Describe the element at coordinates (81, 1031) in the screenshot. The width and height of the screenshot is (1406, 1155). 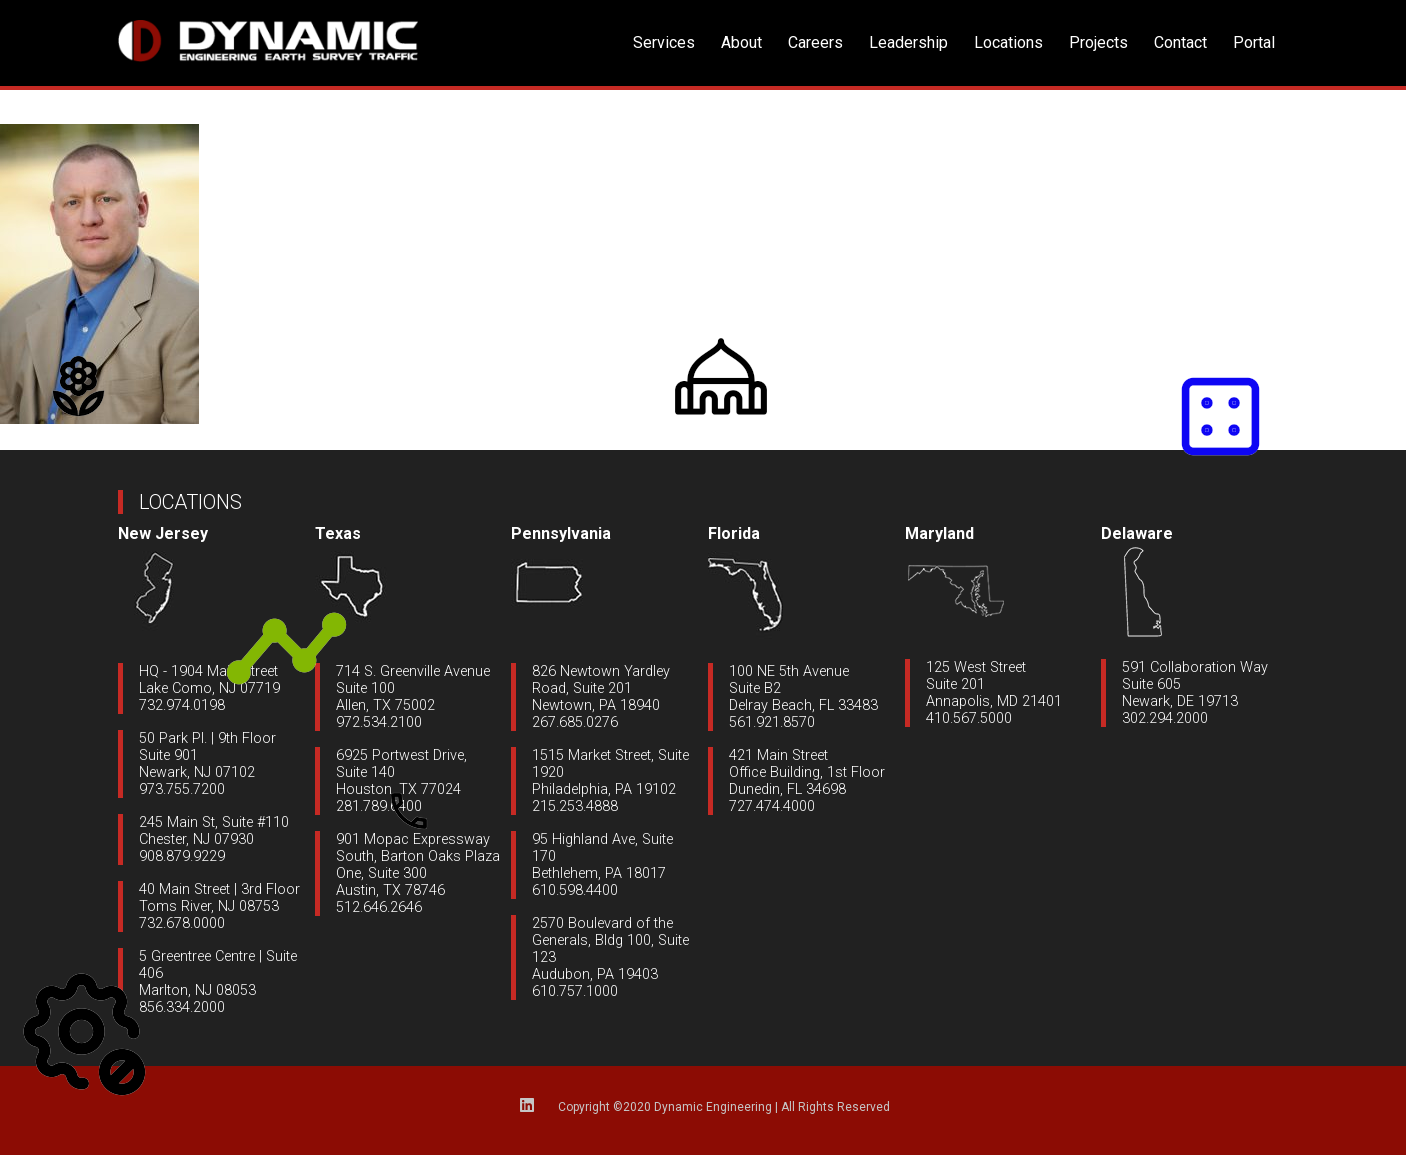
I see `cancel or abort settings changes` at that location.